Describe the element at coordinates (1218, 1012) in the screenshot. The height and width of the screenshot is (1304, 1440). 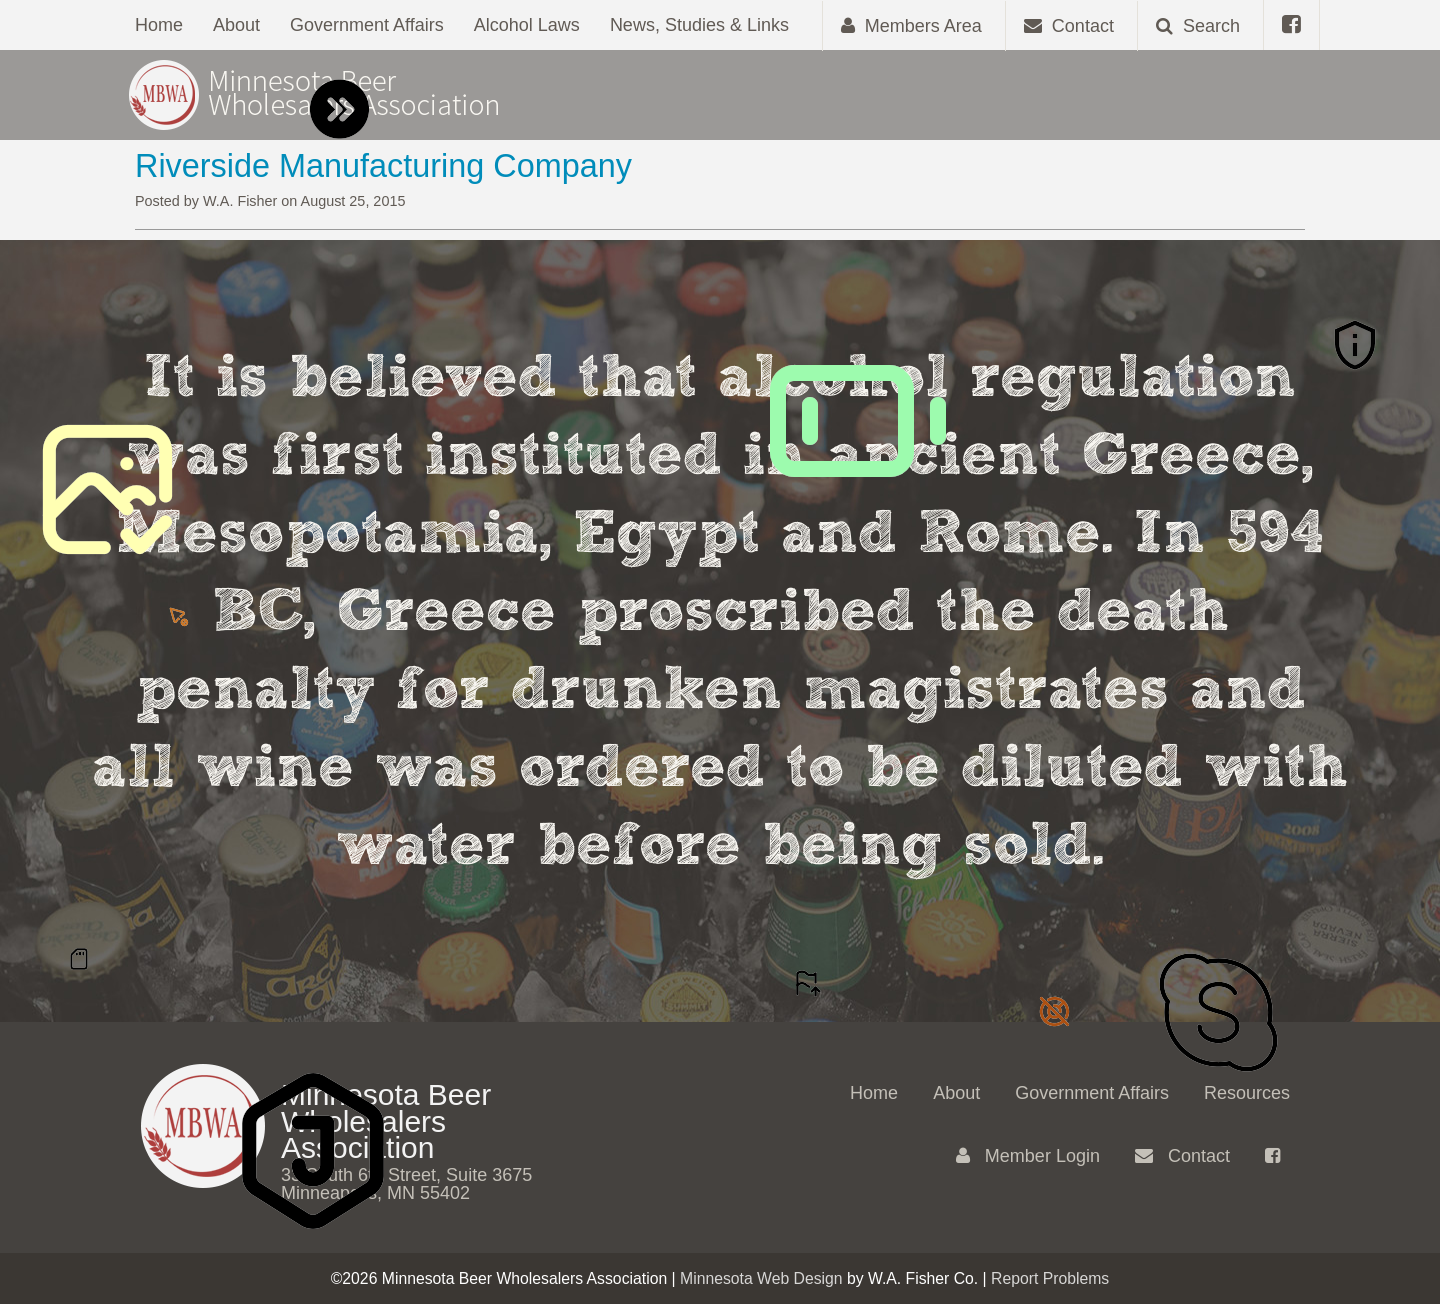
I see `open skype app` at that location.